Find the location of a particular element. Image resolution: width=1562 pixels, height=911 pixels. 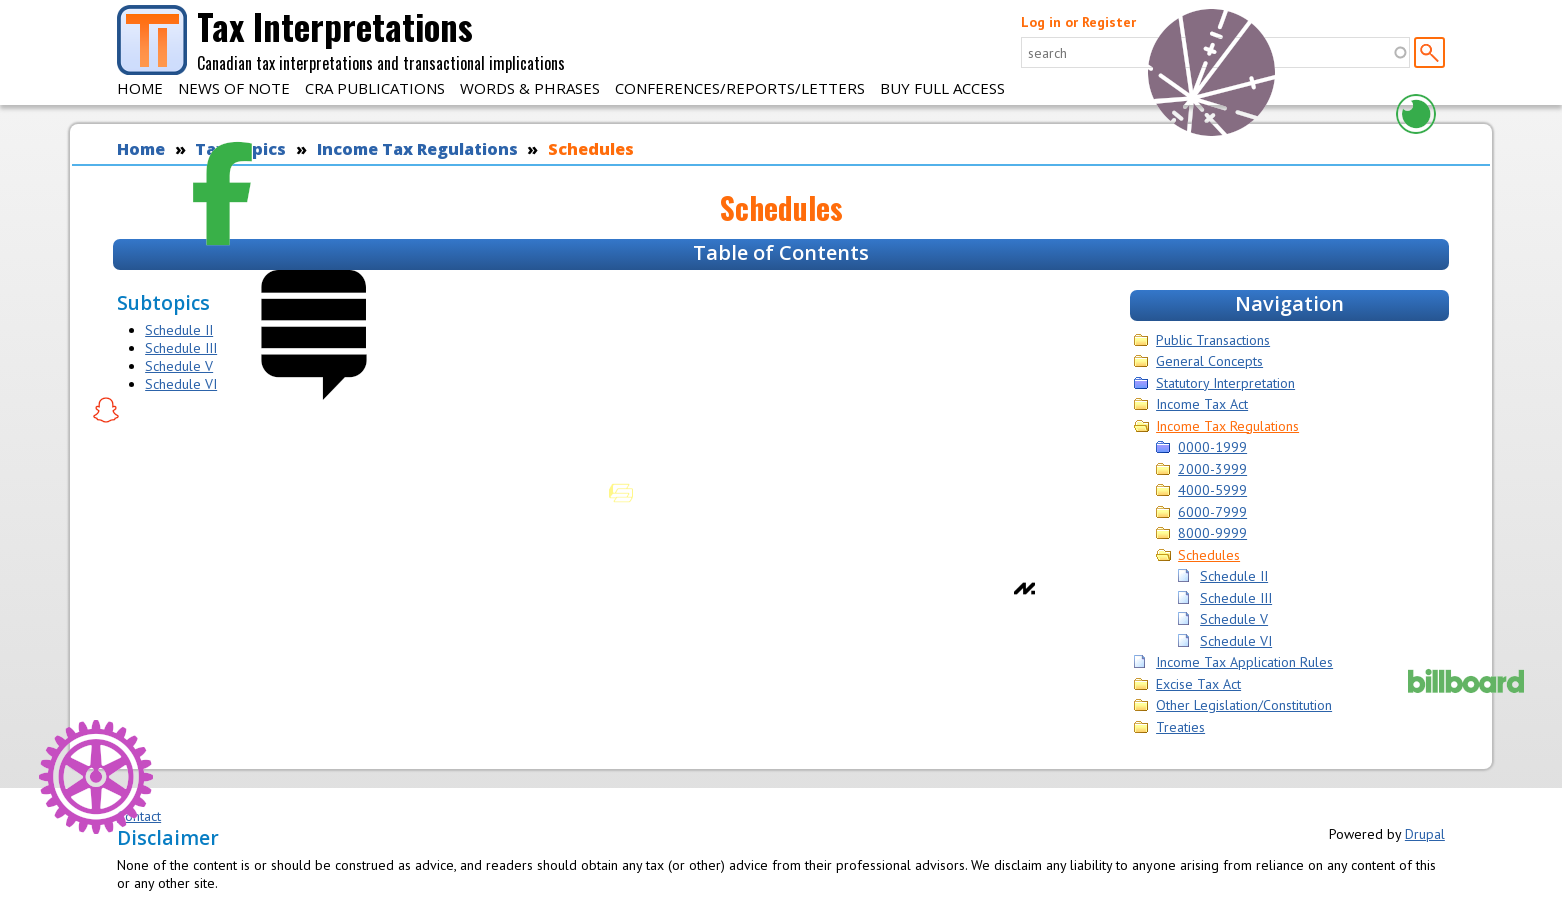

connect with facebook is located at coordinates (222, 193).